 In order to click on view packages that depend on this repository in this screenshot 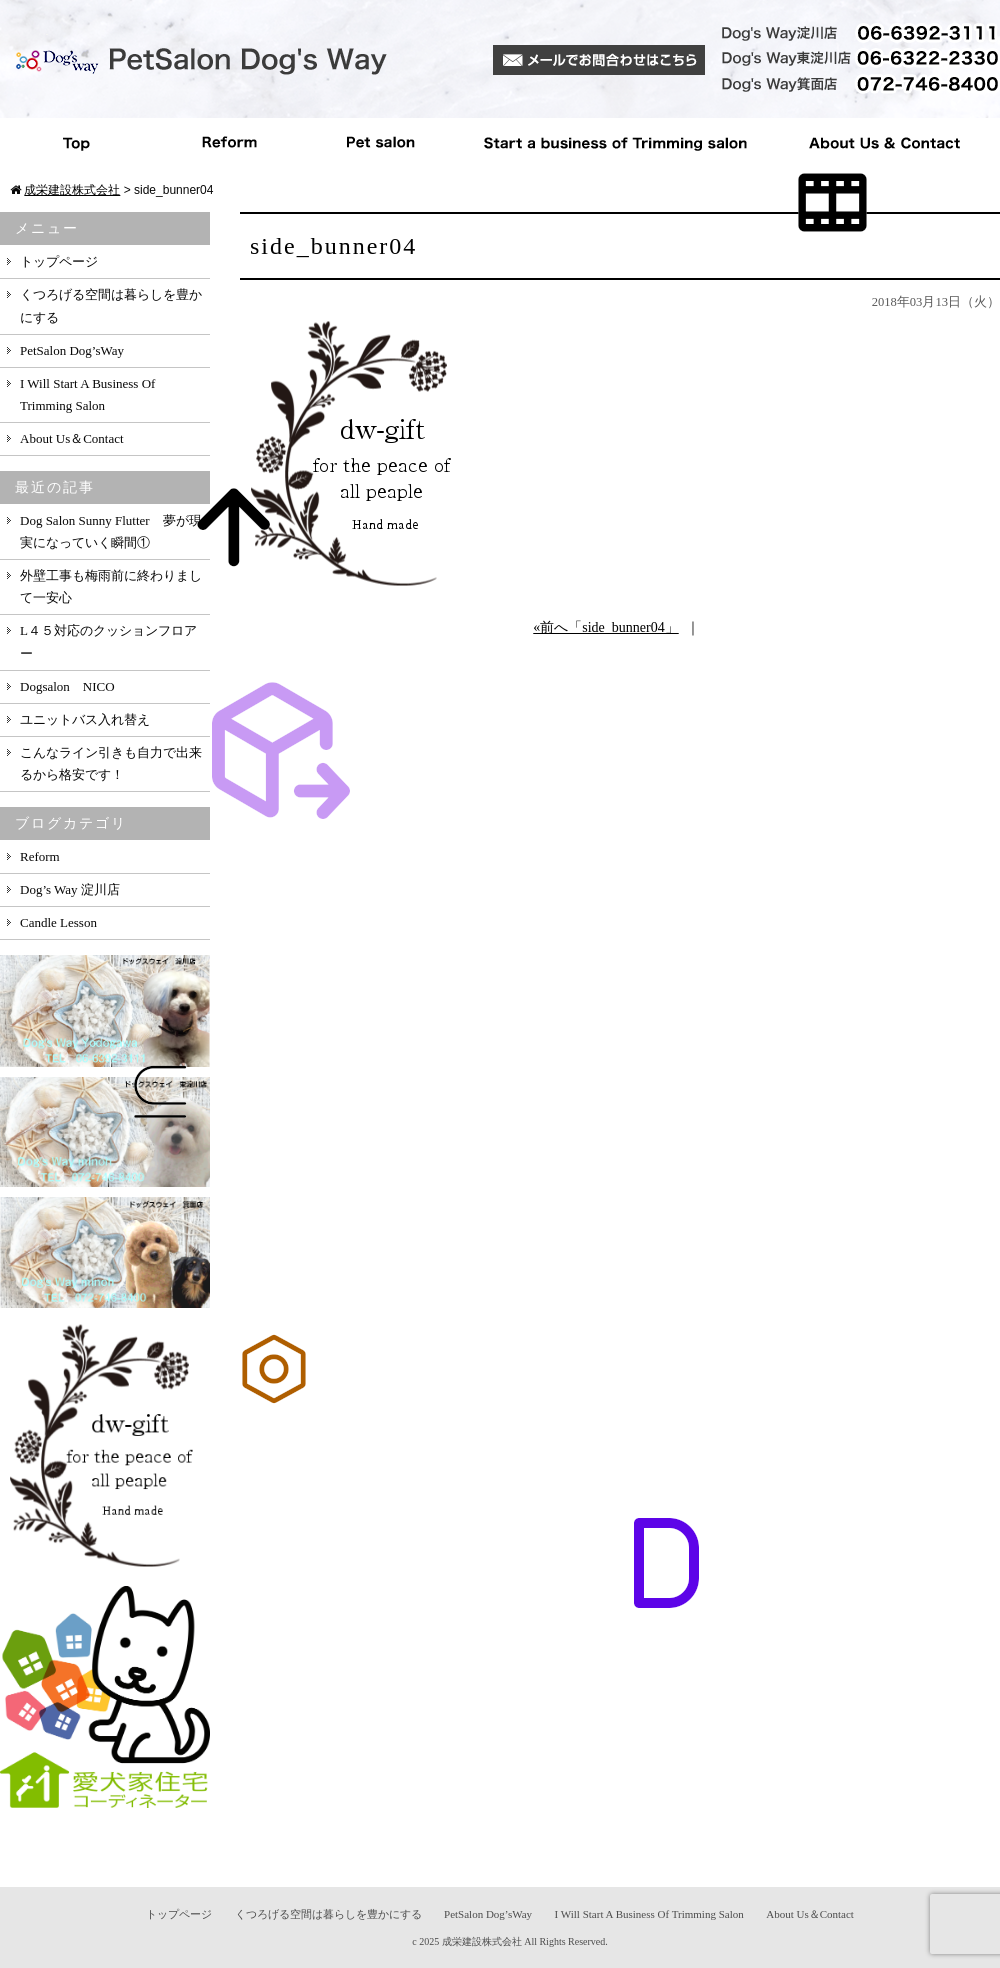, I will do `click(281, 750)`.